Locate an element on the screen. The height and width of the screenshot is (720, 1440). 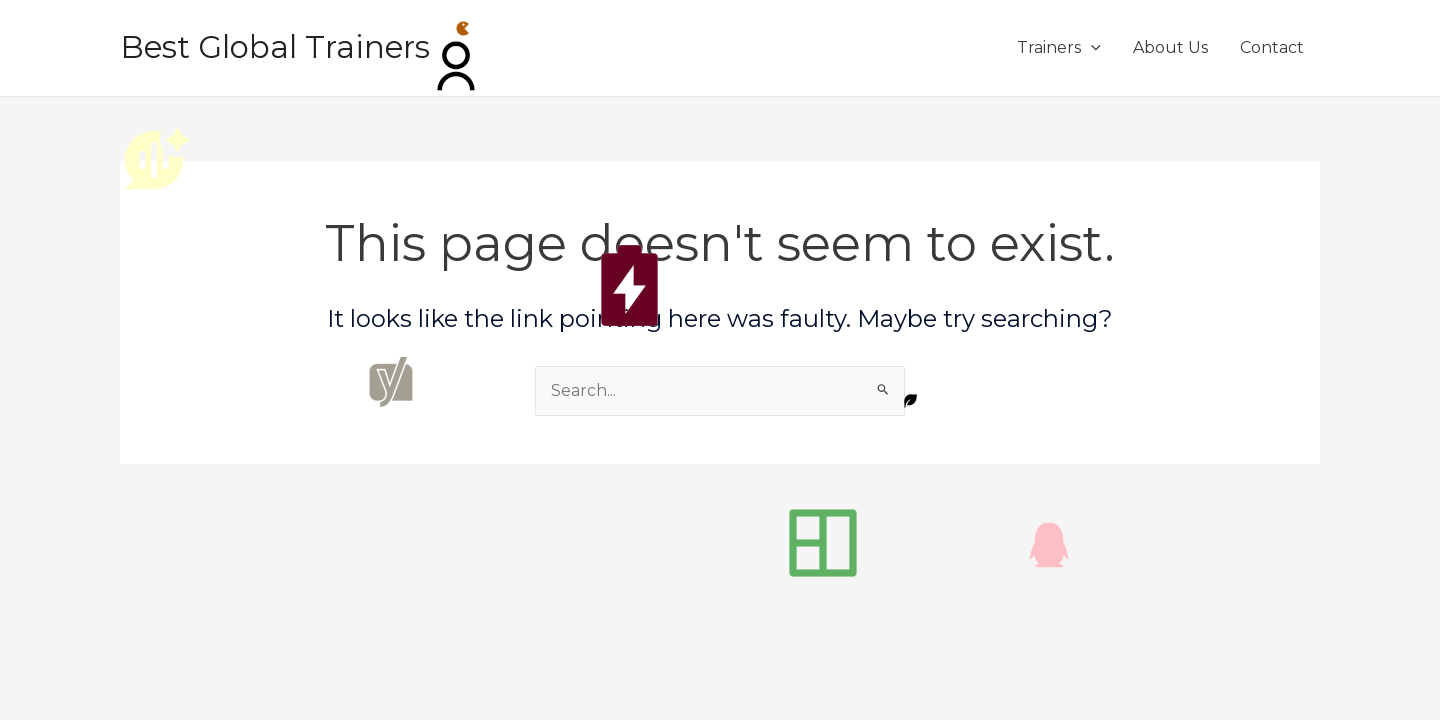
battery charging status indicator is located at coordinates (629, 285).